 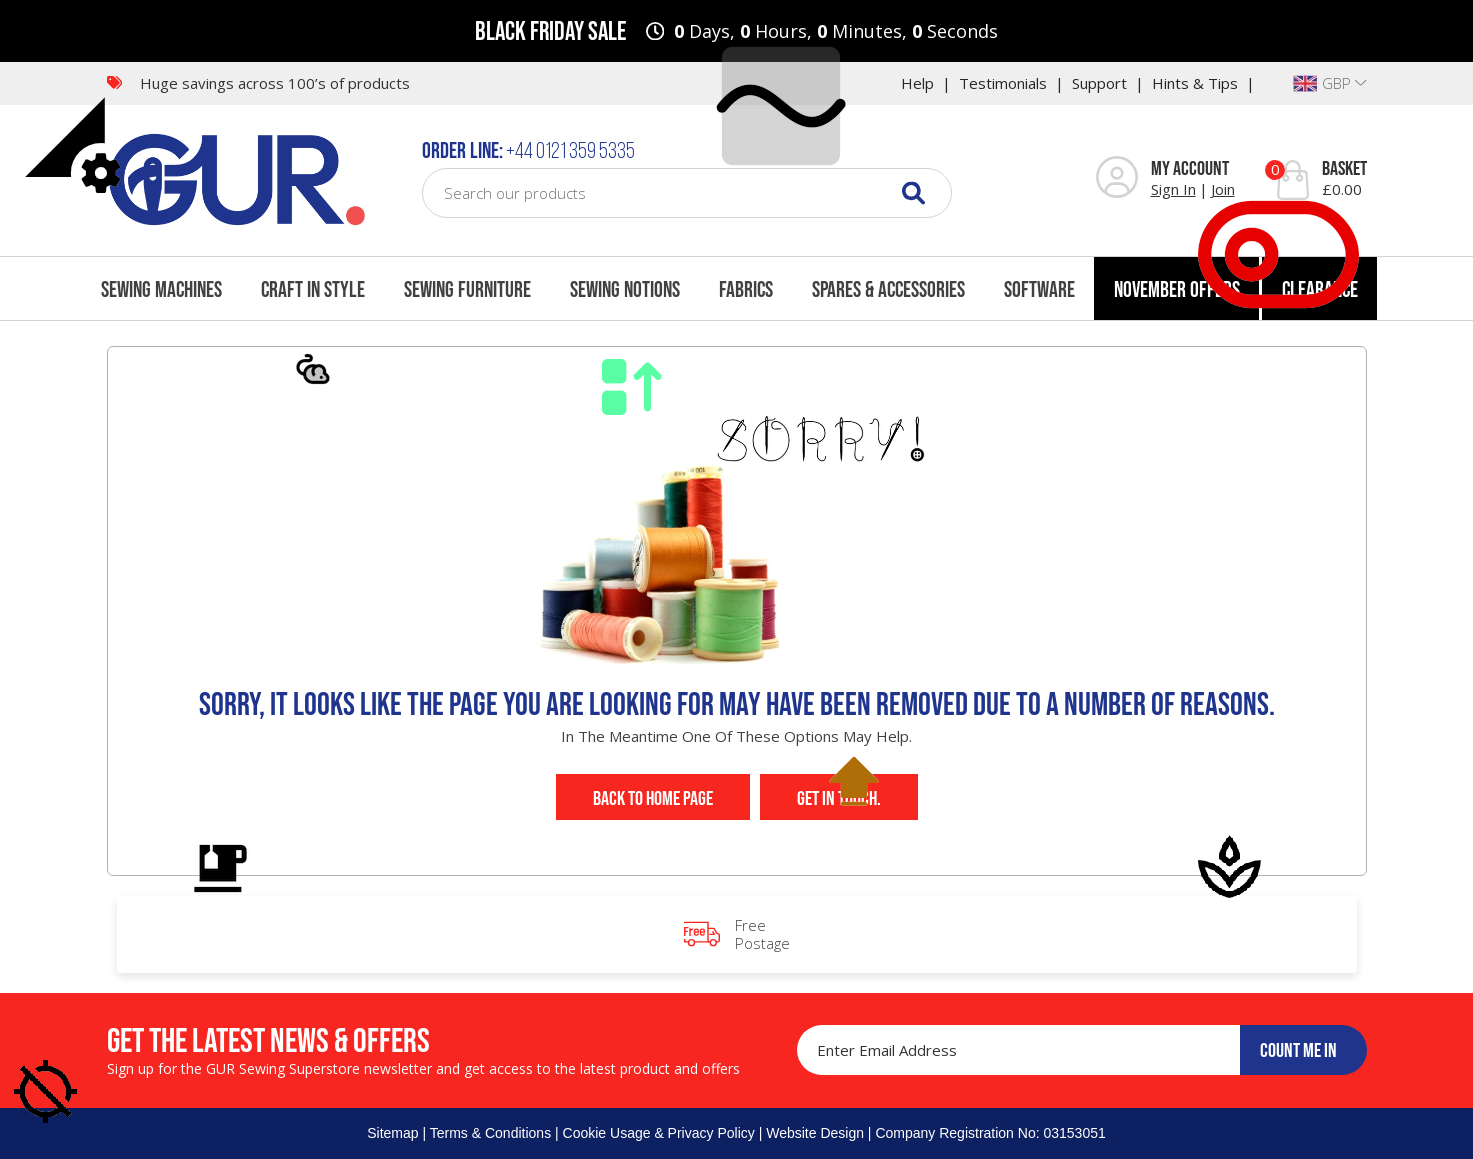 What do you see at coordinates (854, 783) in the screenshot?
I see `upload a file or document` at bounding box center [854, 783].